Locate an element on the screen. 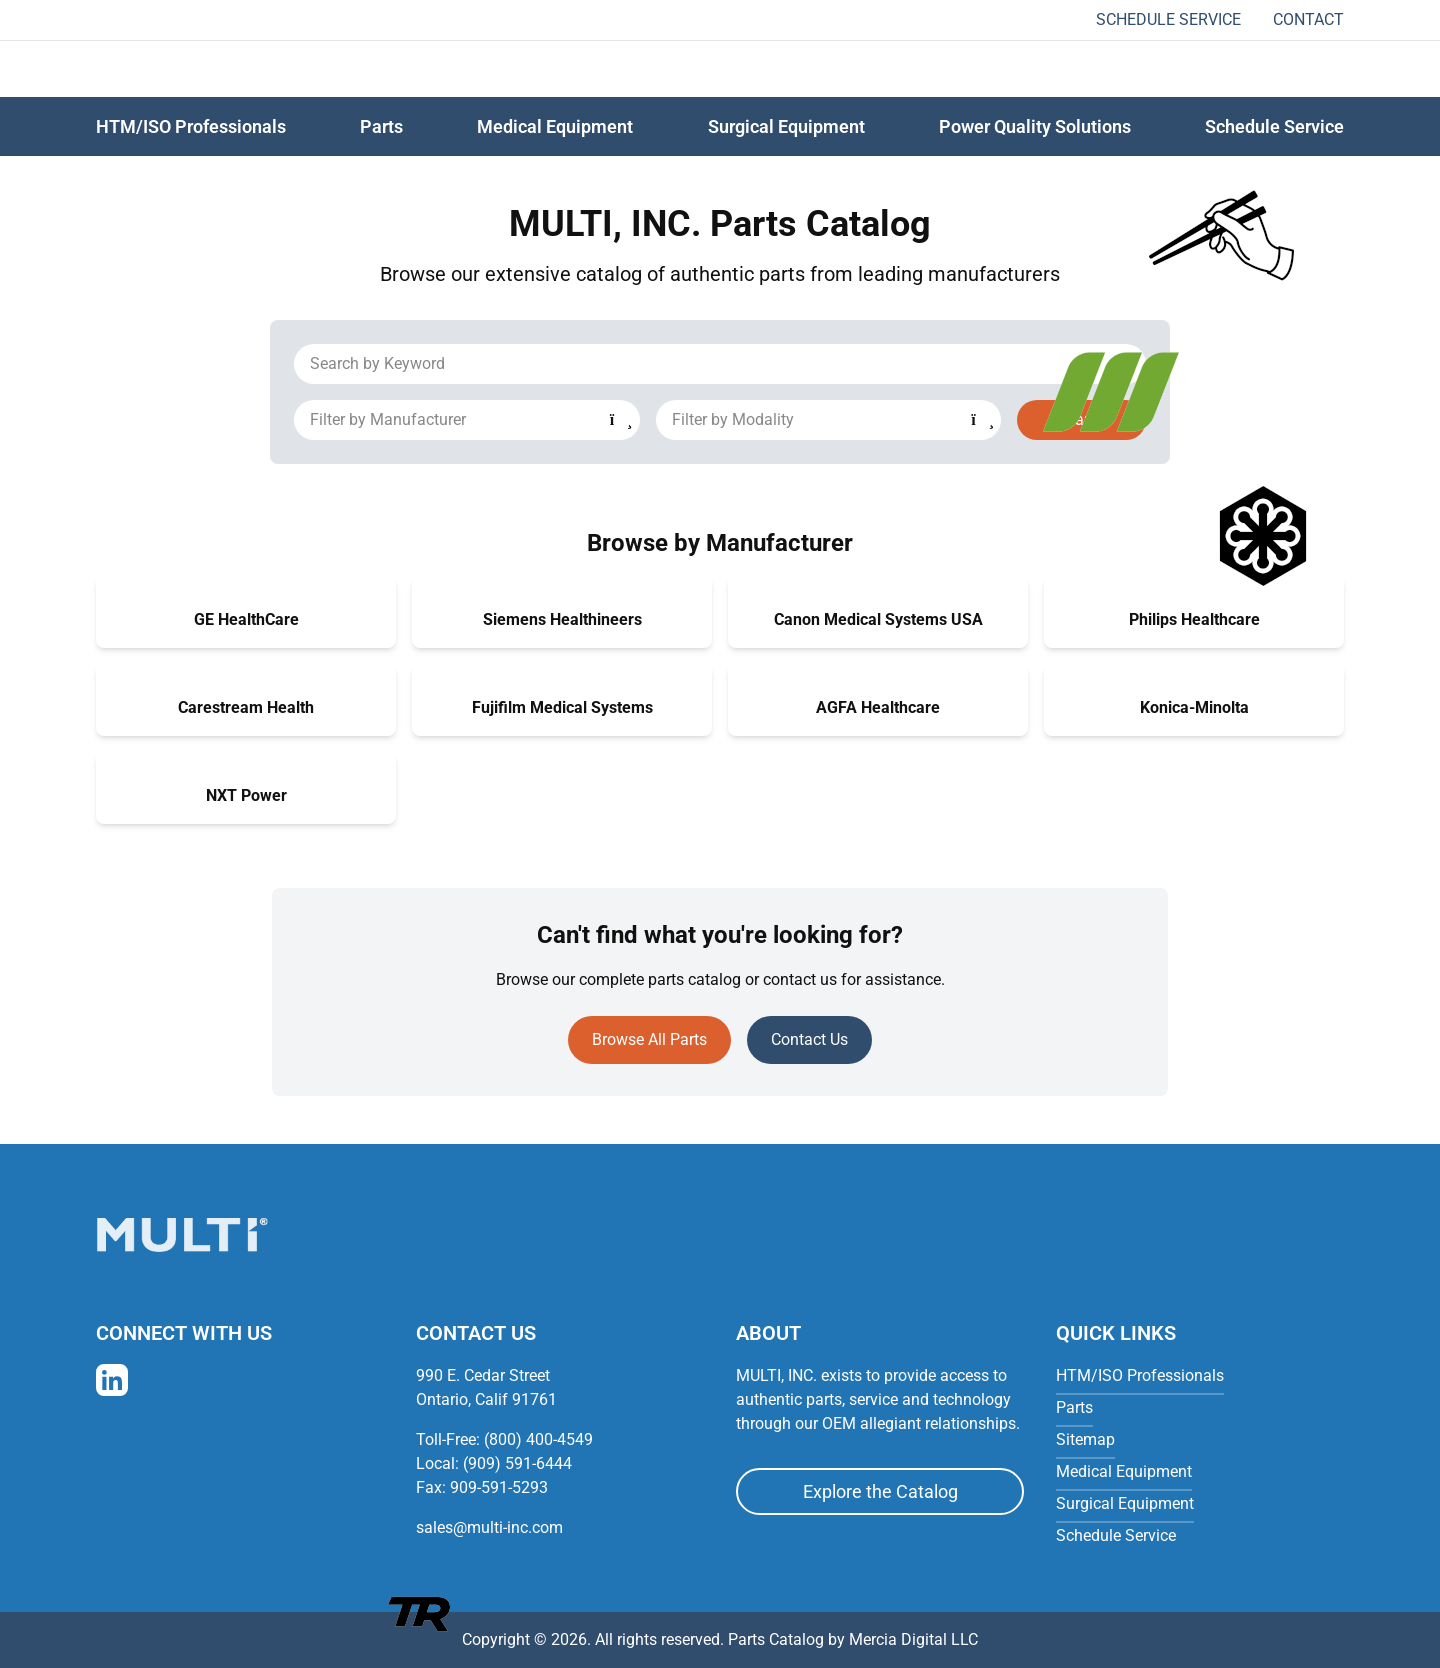  meilisearch search engine logo is located at coordinates (1111, 392).